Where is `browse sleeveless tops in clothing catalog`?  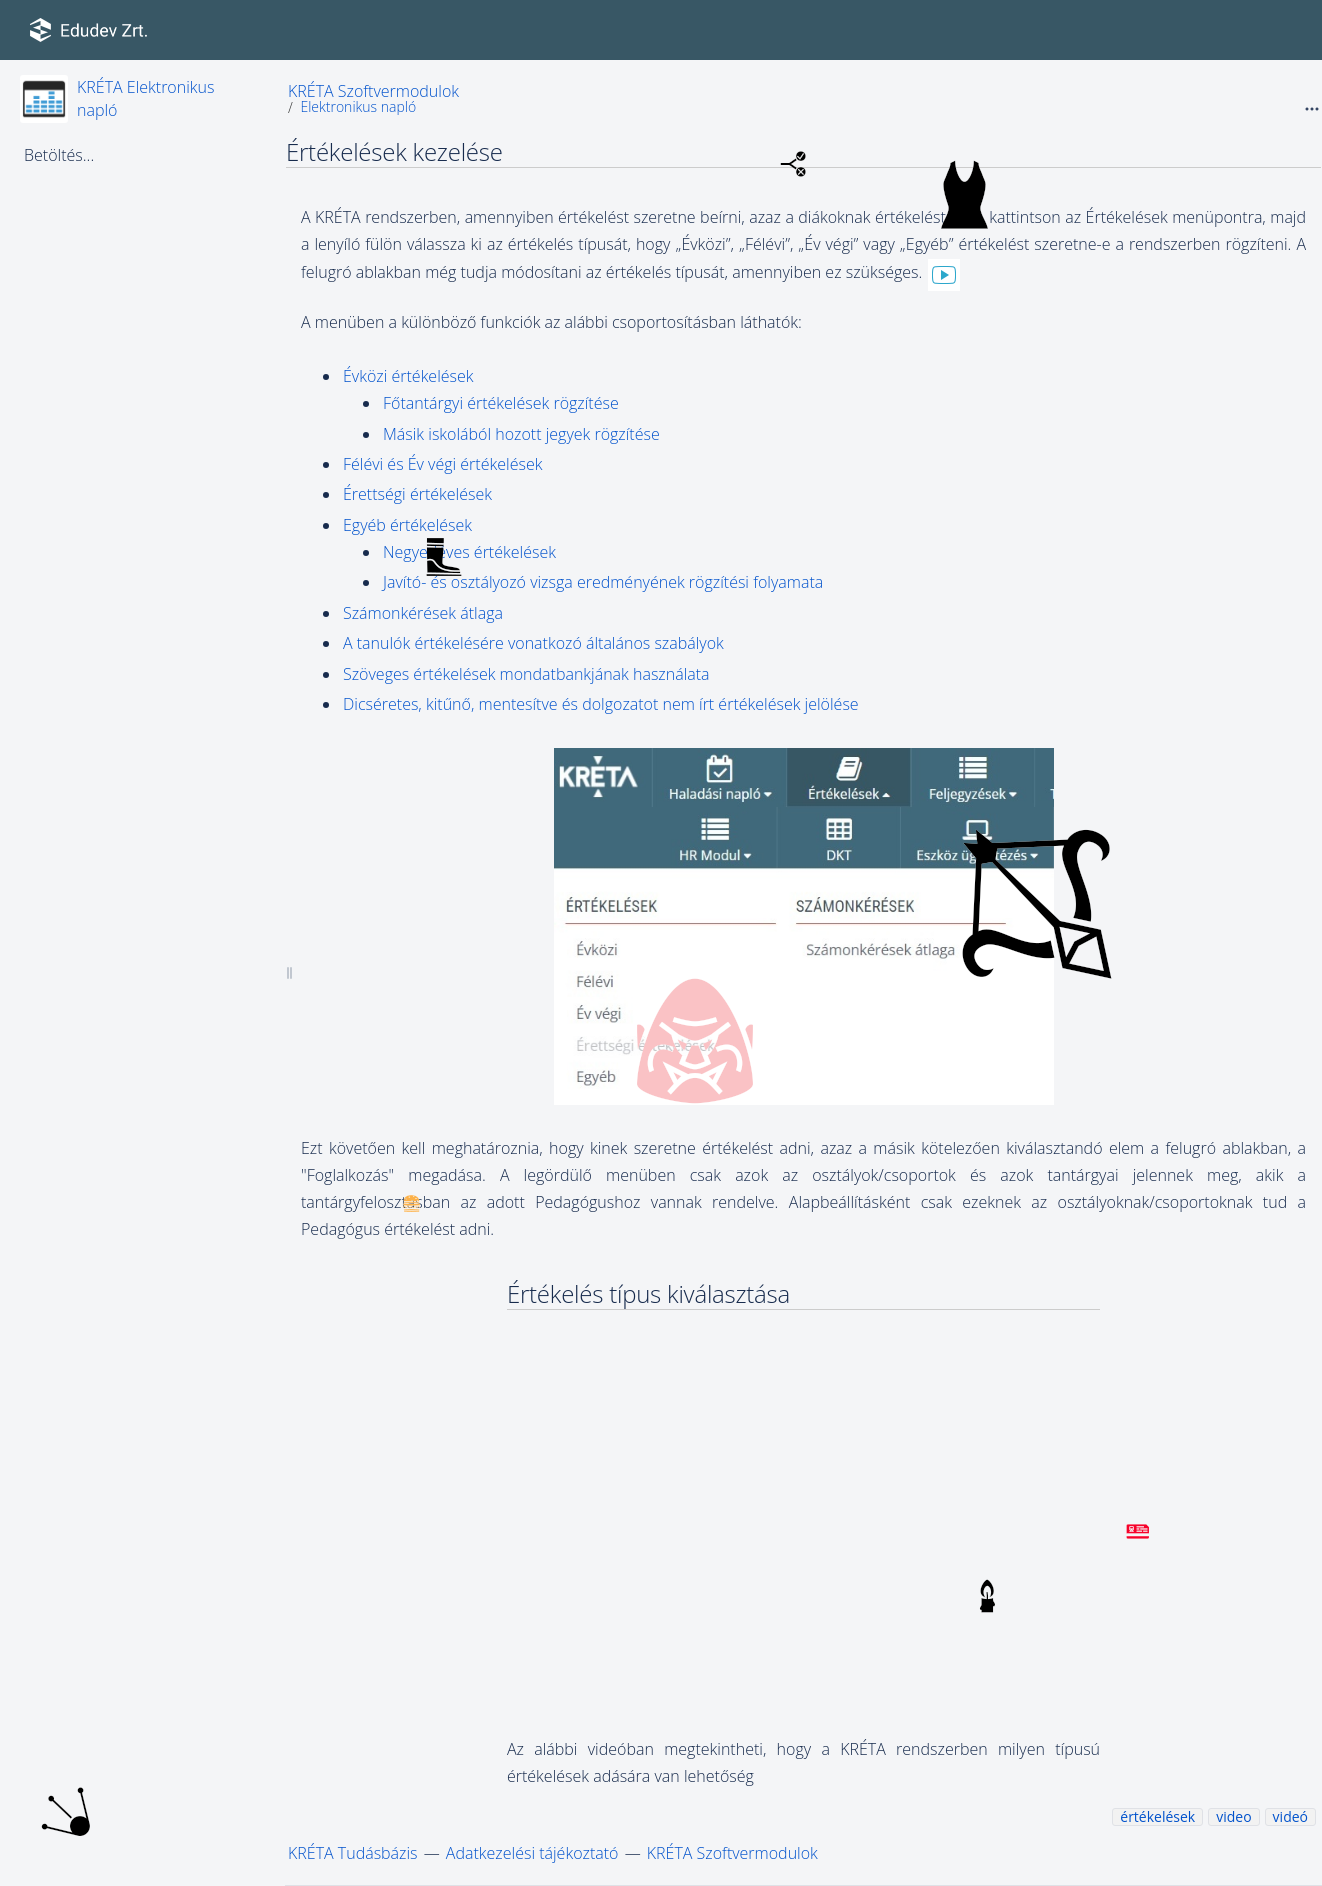
browse sleeveless tops in clothing catalog is located at coordinates (964, 193).